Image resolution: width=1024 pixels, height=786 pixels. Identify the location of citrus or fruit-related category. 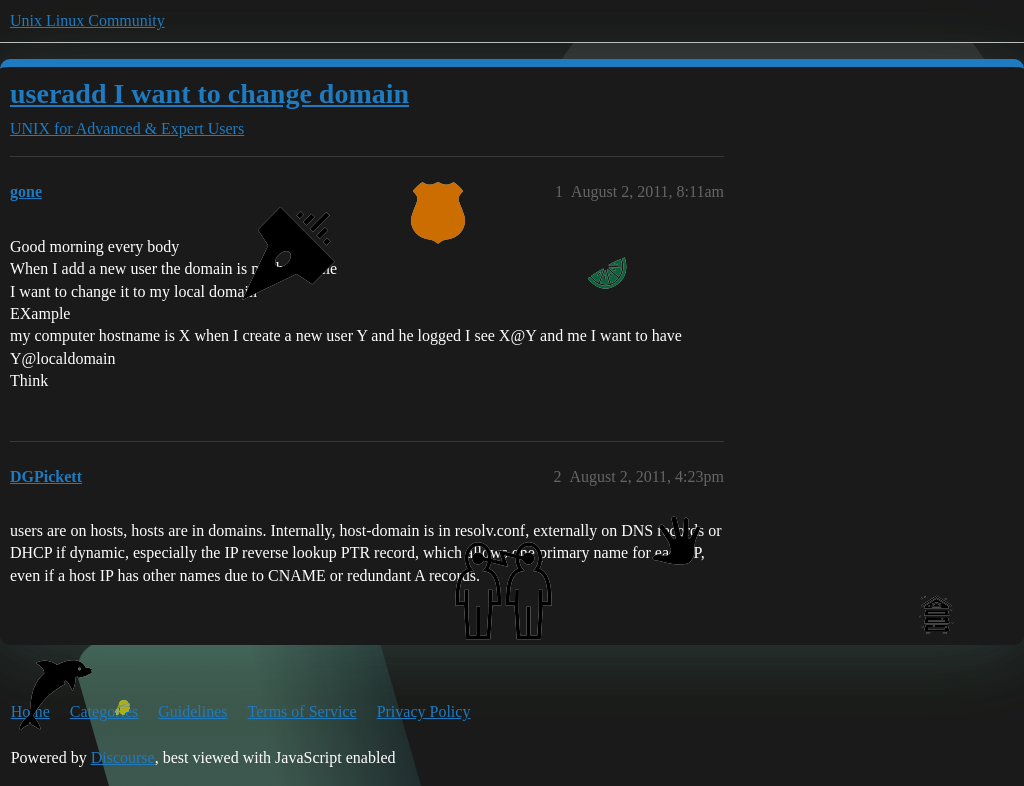
(607, 273).